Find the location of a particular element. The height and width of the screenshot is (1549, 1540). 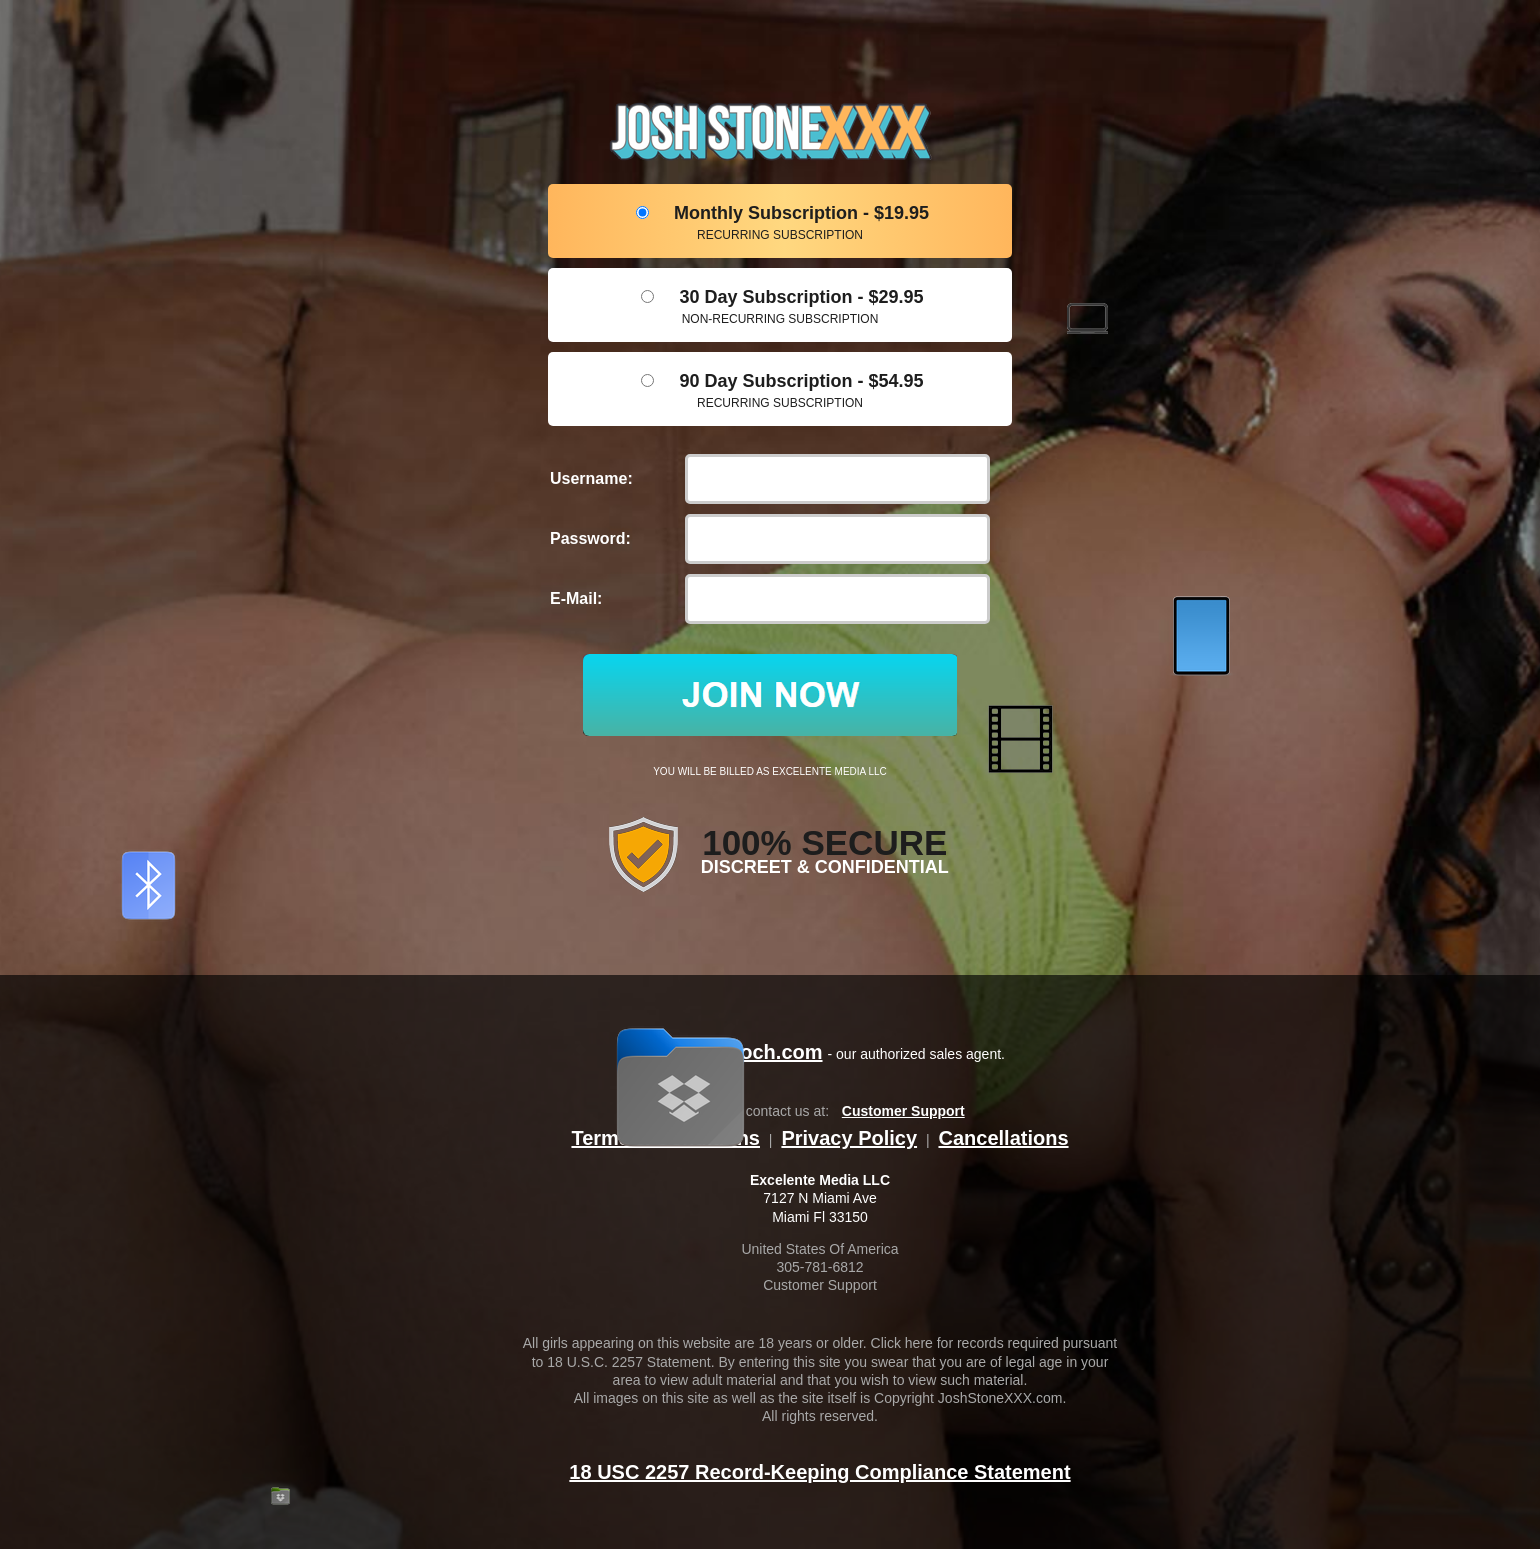

access bluetooth settings is located at coordinates (148, 885).